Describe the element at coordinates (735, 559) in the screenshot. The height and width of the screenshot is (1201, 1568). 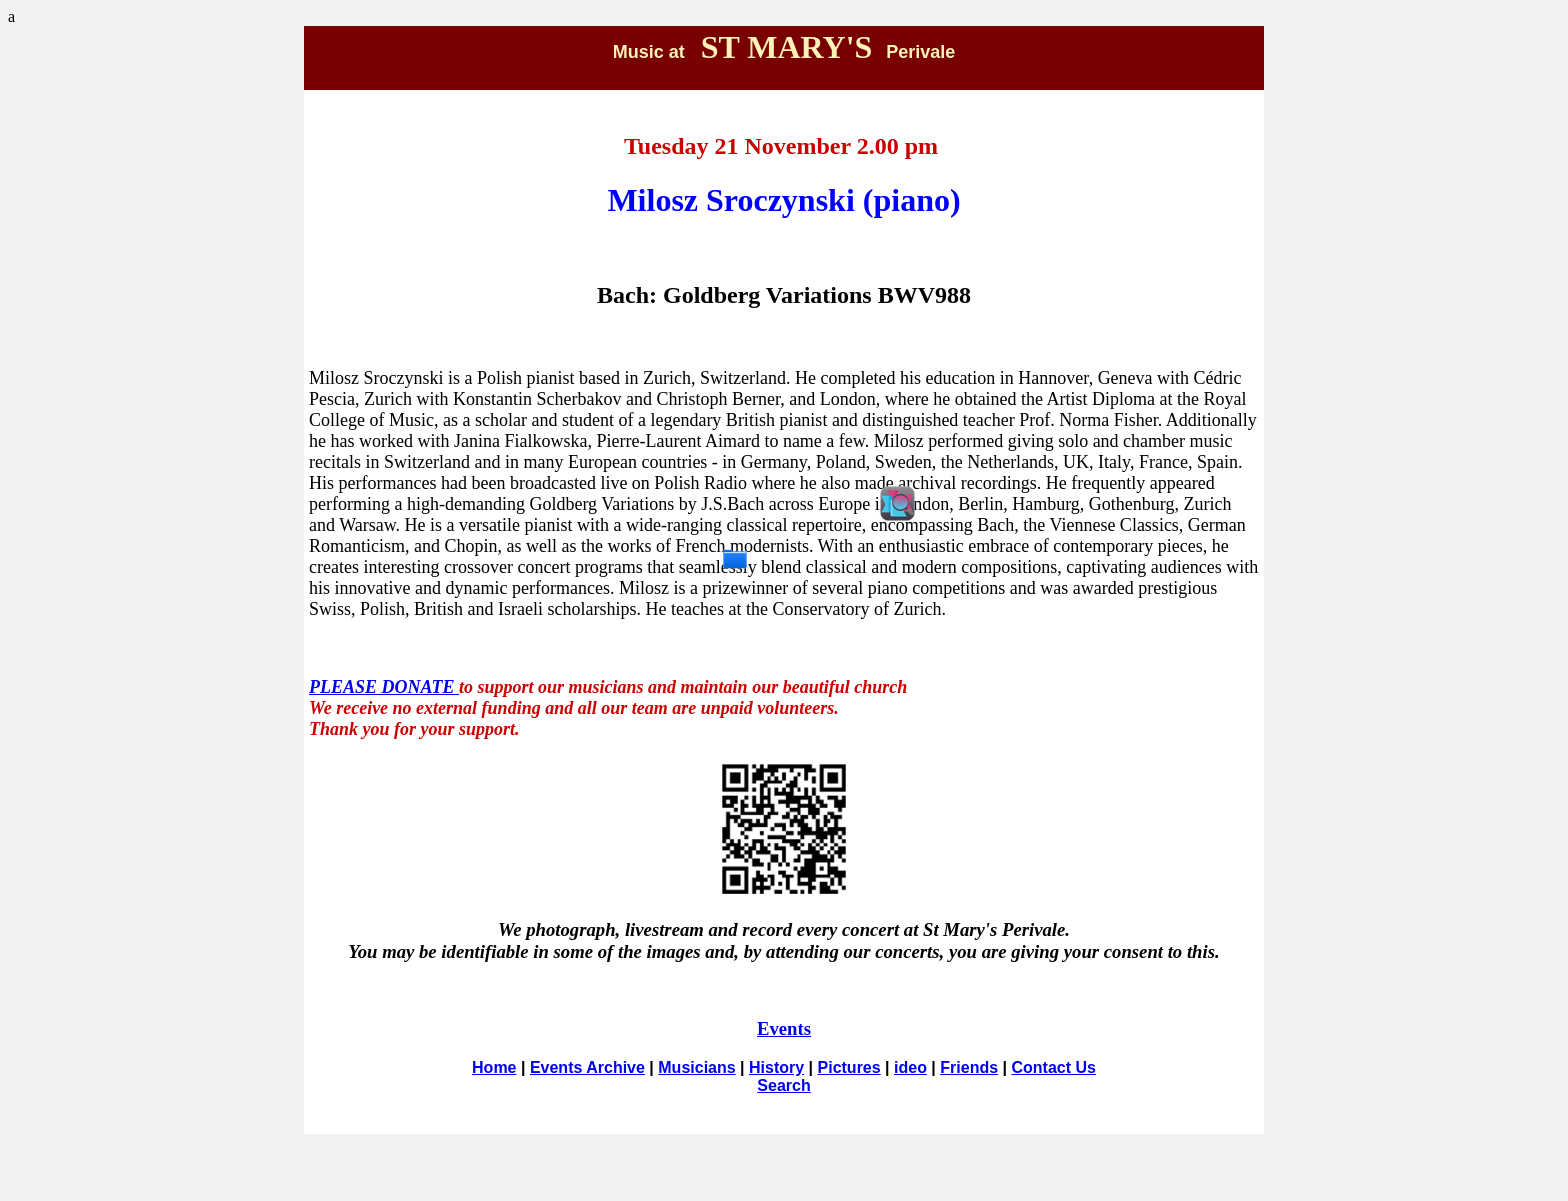
I see `open folder to view files` at that location.